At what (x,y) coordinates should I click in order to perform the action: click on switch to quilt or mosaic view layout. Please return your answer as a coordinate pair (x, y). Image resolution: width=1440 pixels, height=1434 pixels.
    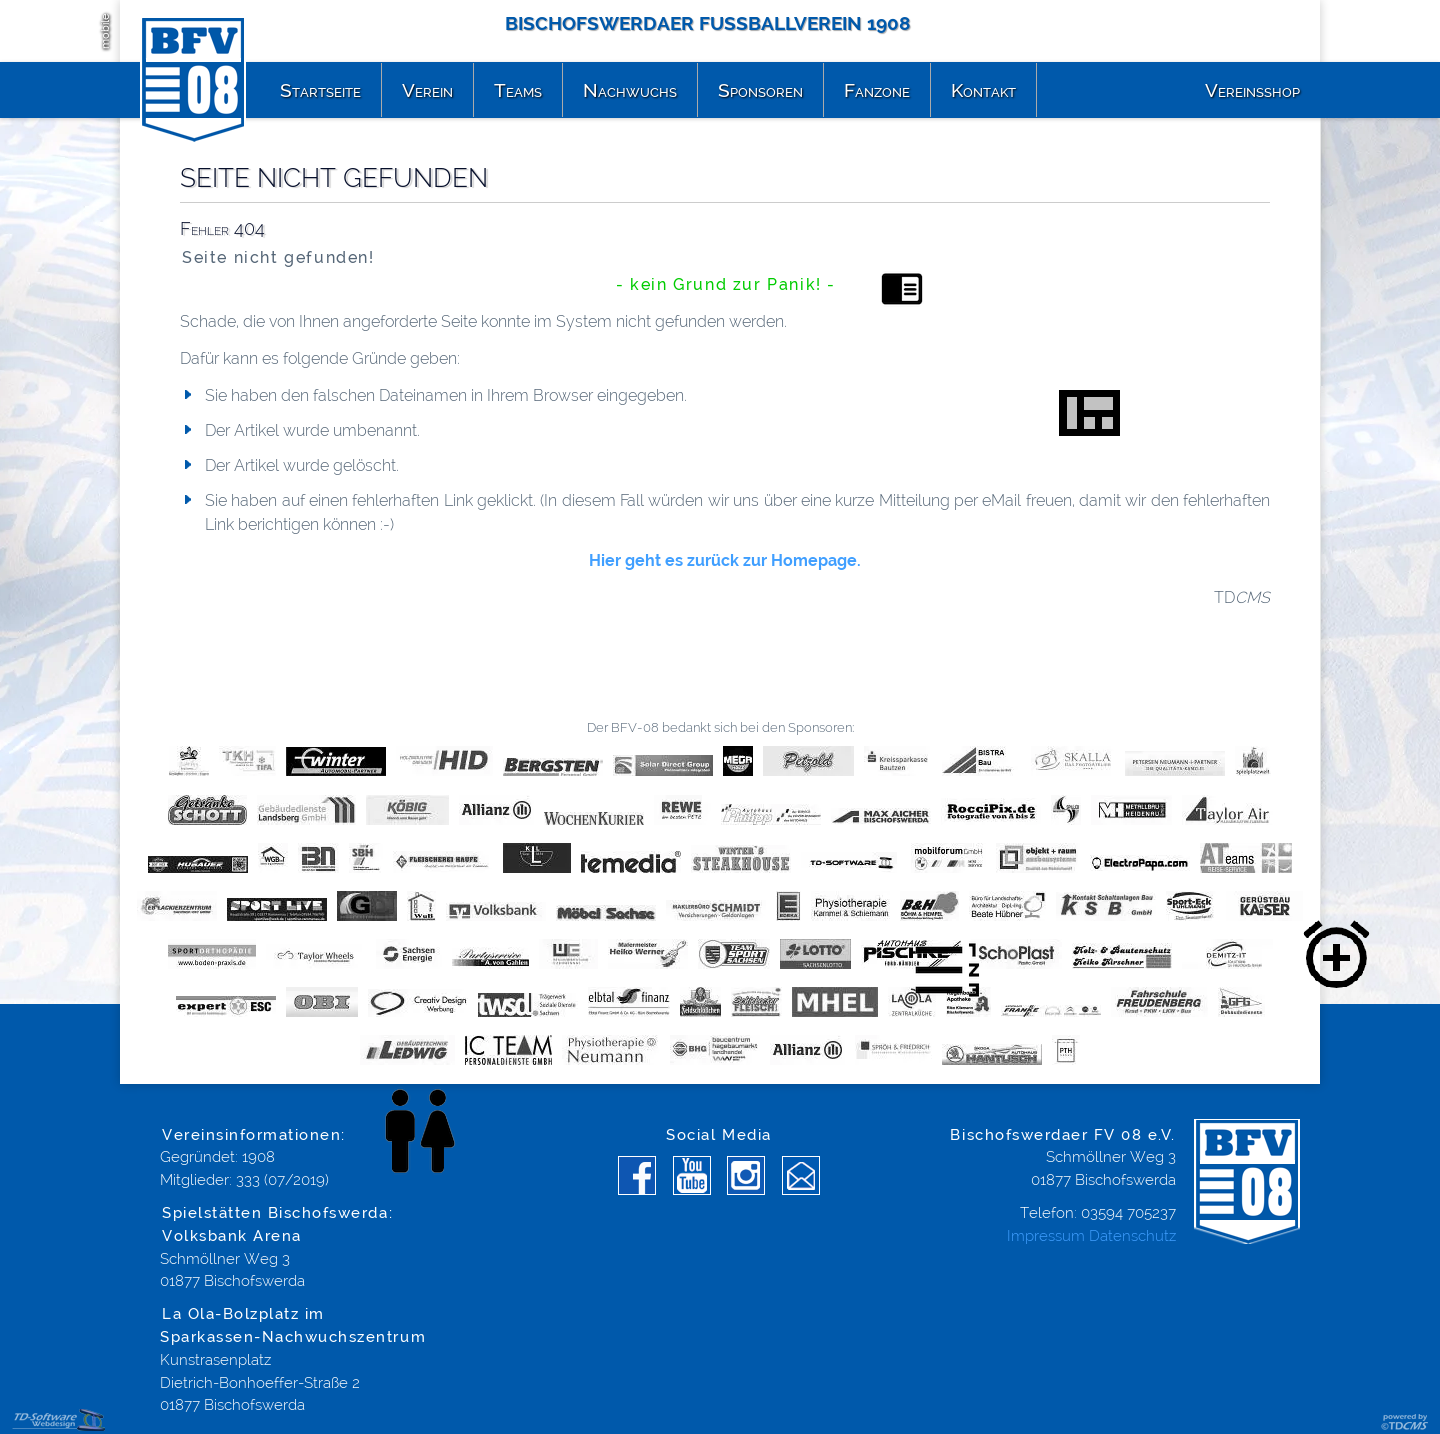
    Looking at the image, I should click on (1088, 415).